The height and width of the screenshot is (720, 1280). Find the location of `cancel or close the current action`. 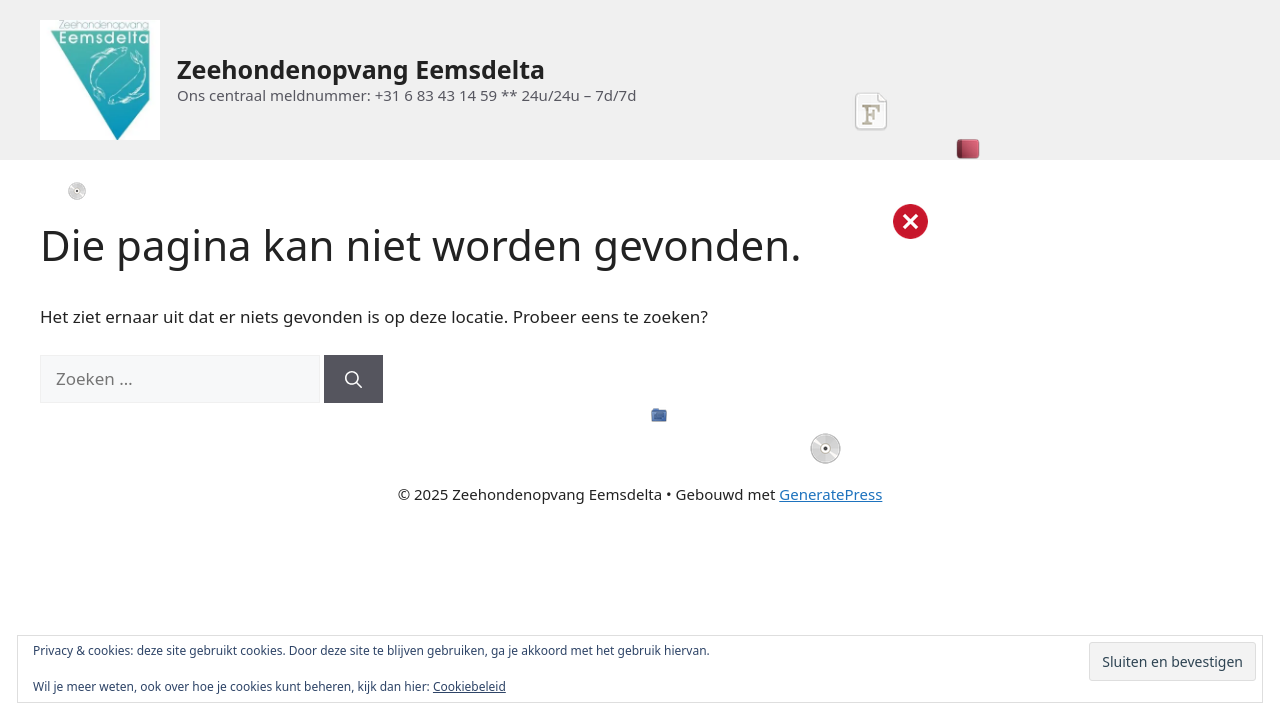

cancel or close the current action is located at coordinates (910, 221).